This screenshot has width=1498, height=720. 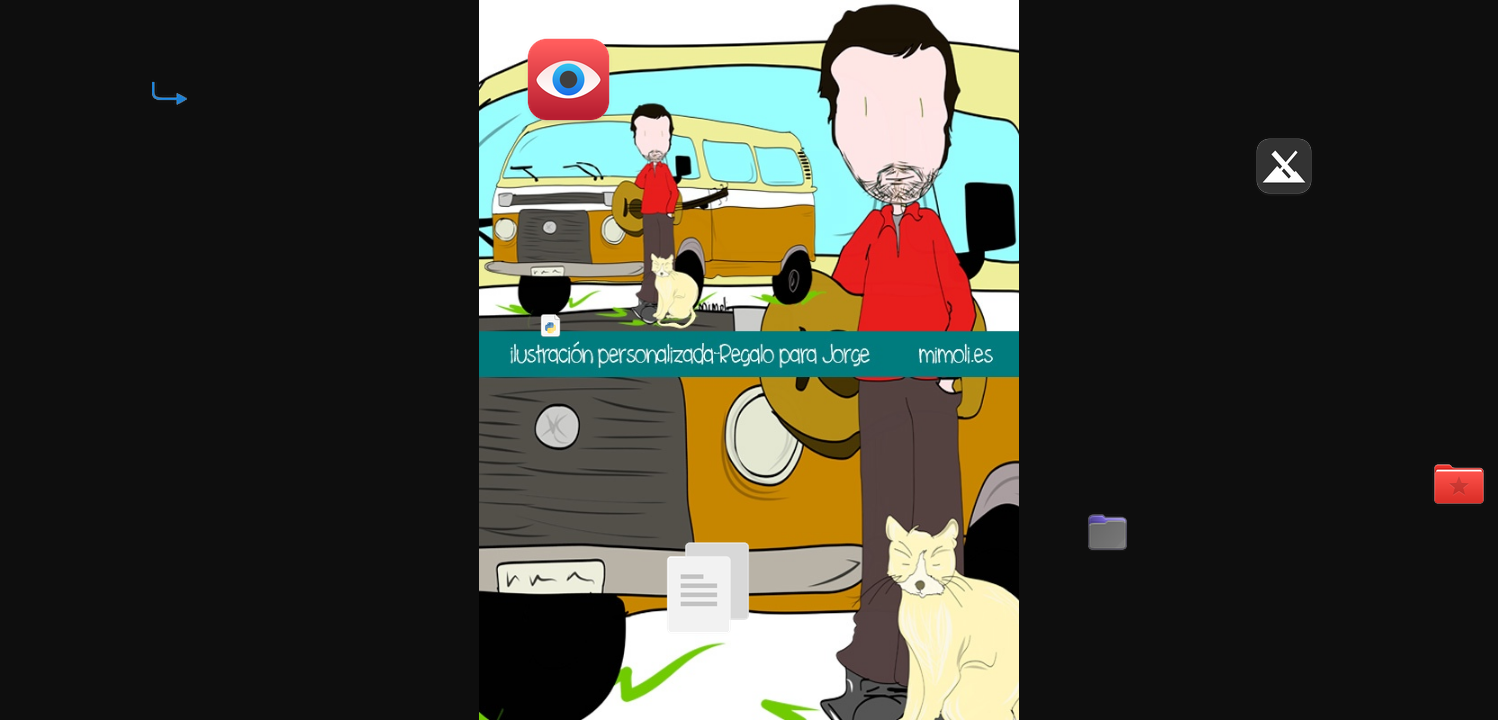 I want to click on forward this email to another recipient, so click(x=170, y=91).